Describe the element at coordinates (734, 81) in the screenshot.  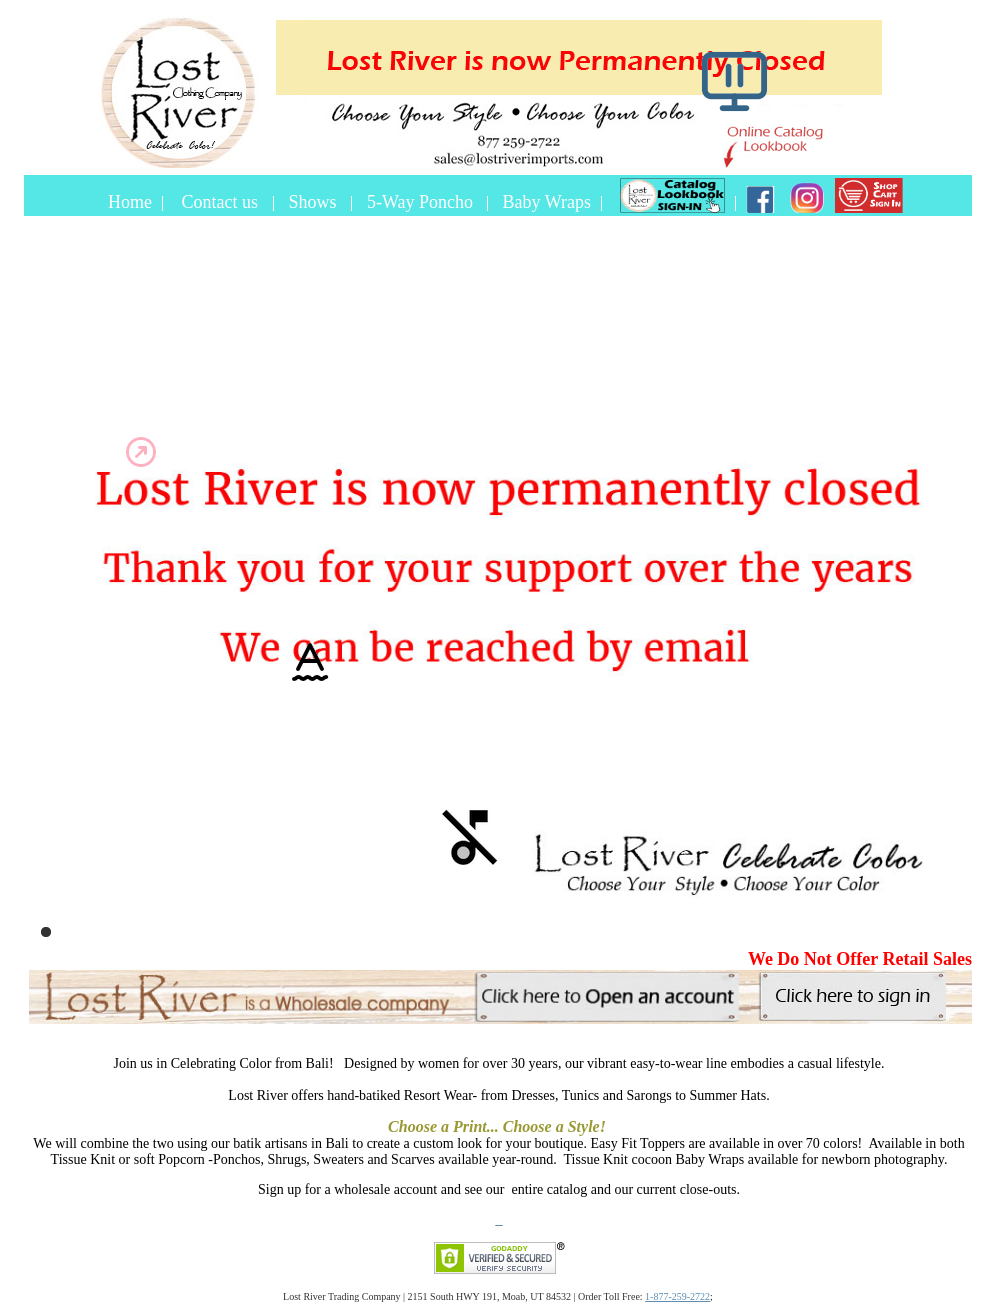
I see `pause media playback on monitor` at that location.